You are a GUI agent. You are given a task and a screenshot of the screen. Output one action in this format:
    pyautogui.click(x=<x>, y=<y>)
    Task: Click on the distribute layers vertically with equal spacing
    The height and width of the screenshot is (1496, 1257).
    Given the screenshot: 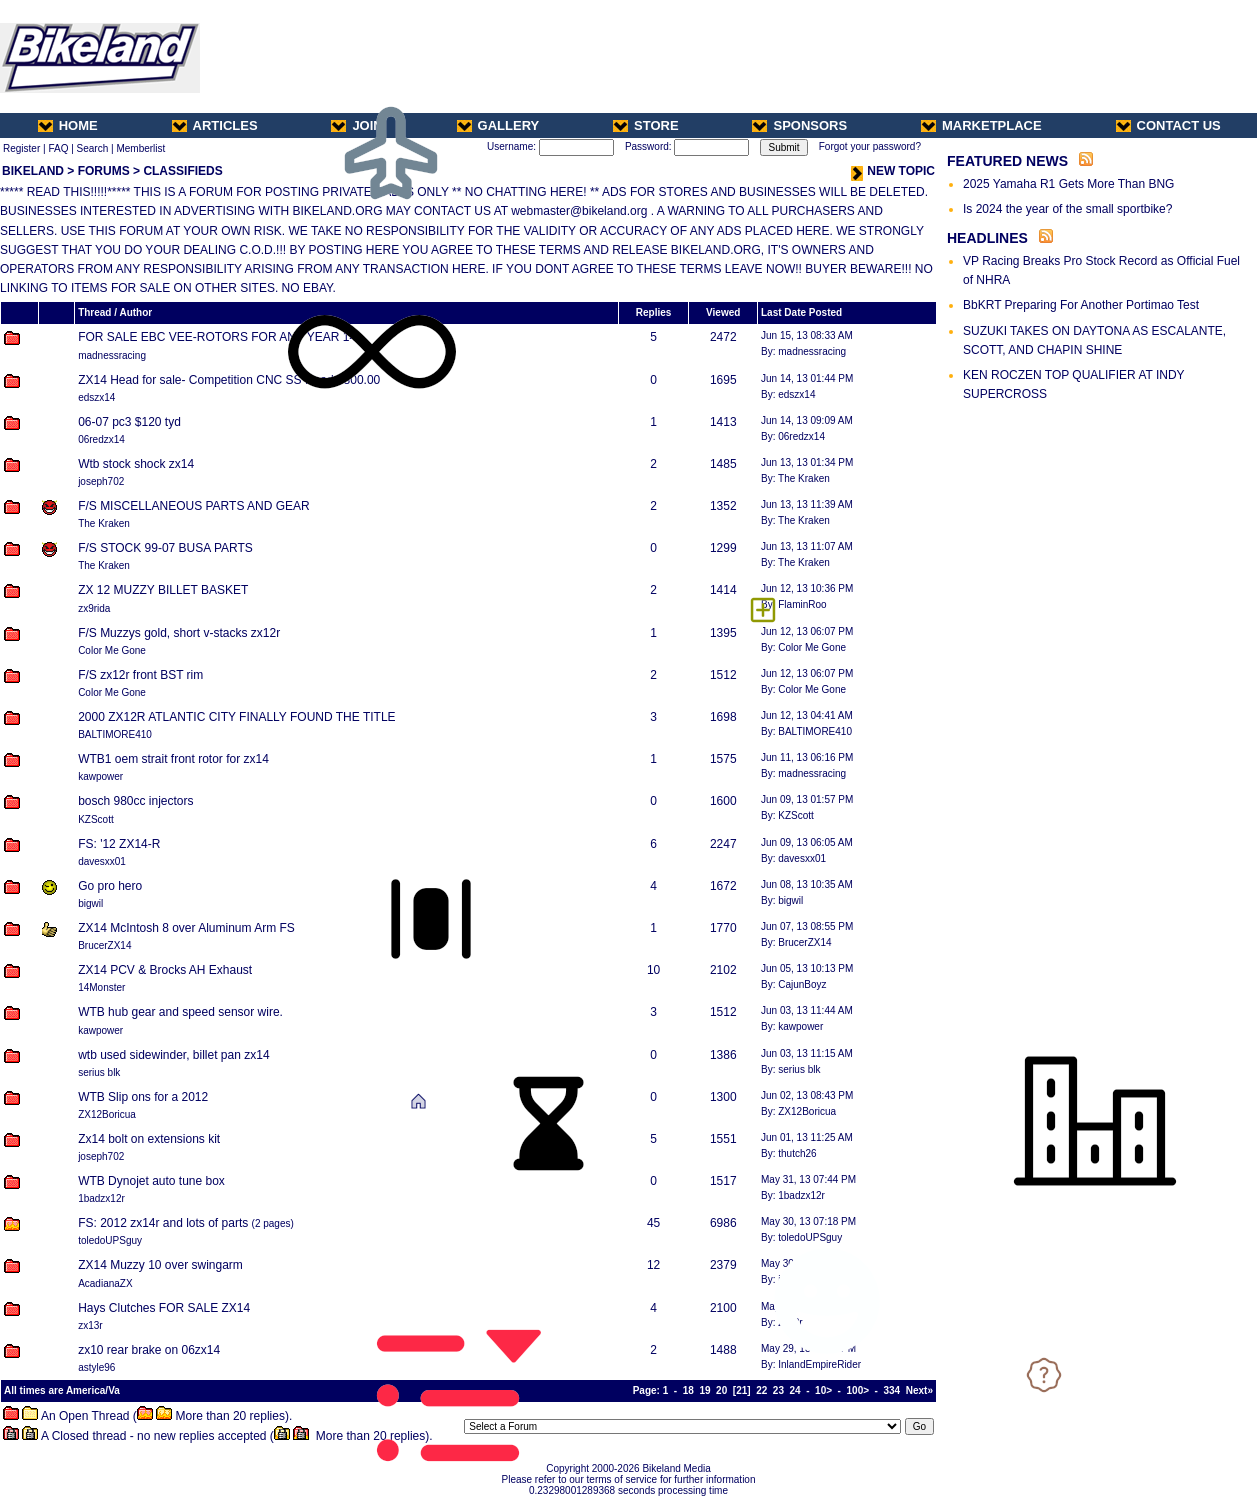 What is the action you would take?
    pyautogui.click(x=431, y=919)
    